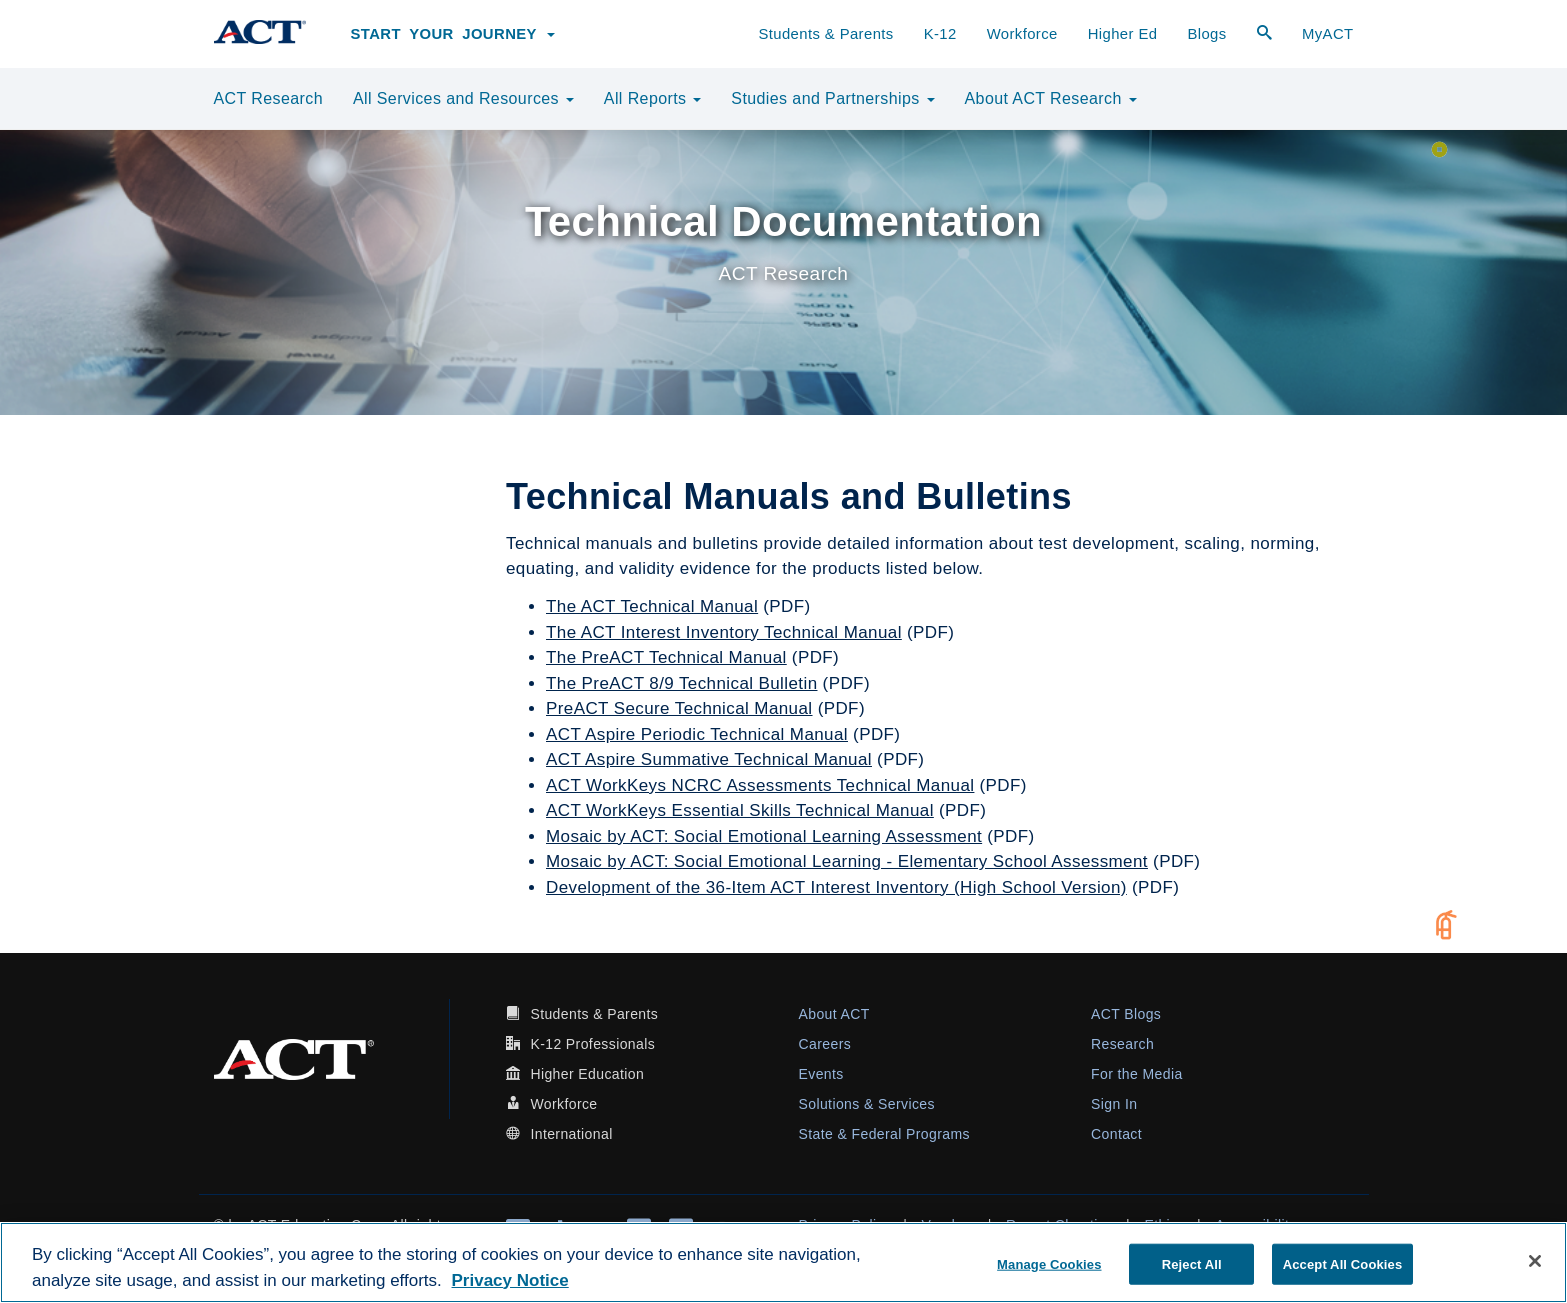 The width and height of the screenshot is (1567, 1303). I want to click on fire safety equipment indicator, so click(1445, 925).